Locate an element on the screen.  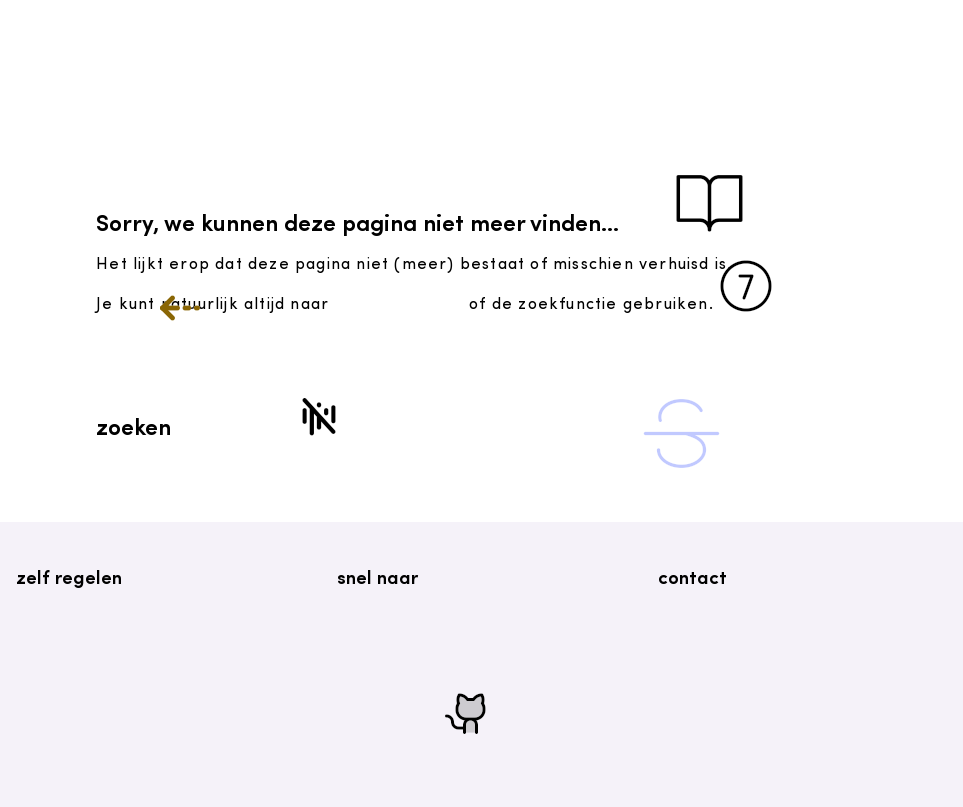
go back to previous step is located at coordinates (180, 308).